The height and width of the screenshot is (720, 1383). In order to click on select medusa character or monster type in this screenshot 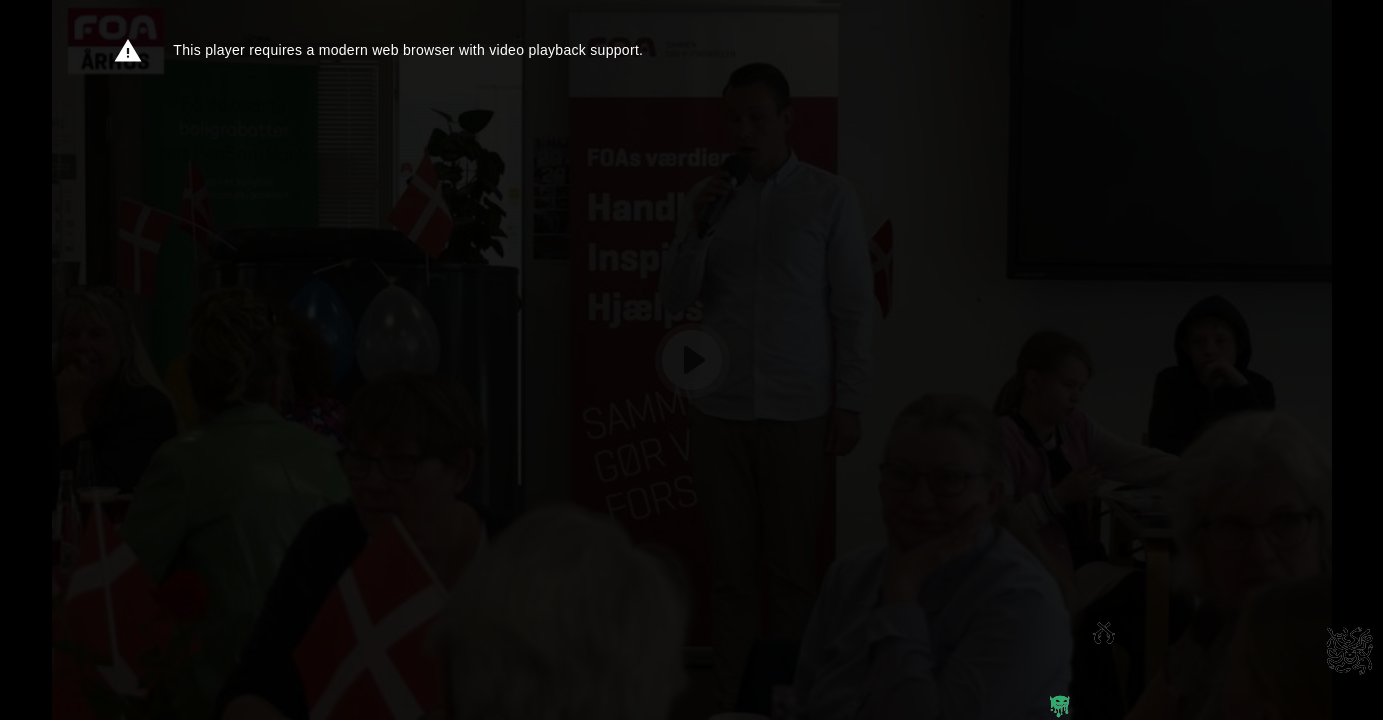, I will do `click(1350, 651)`.